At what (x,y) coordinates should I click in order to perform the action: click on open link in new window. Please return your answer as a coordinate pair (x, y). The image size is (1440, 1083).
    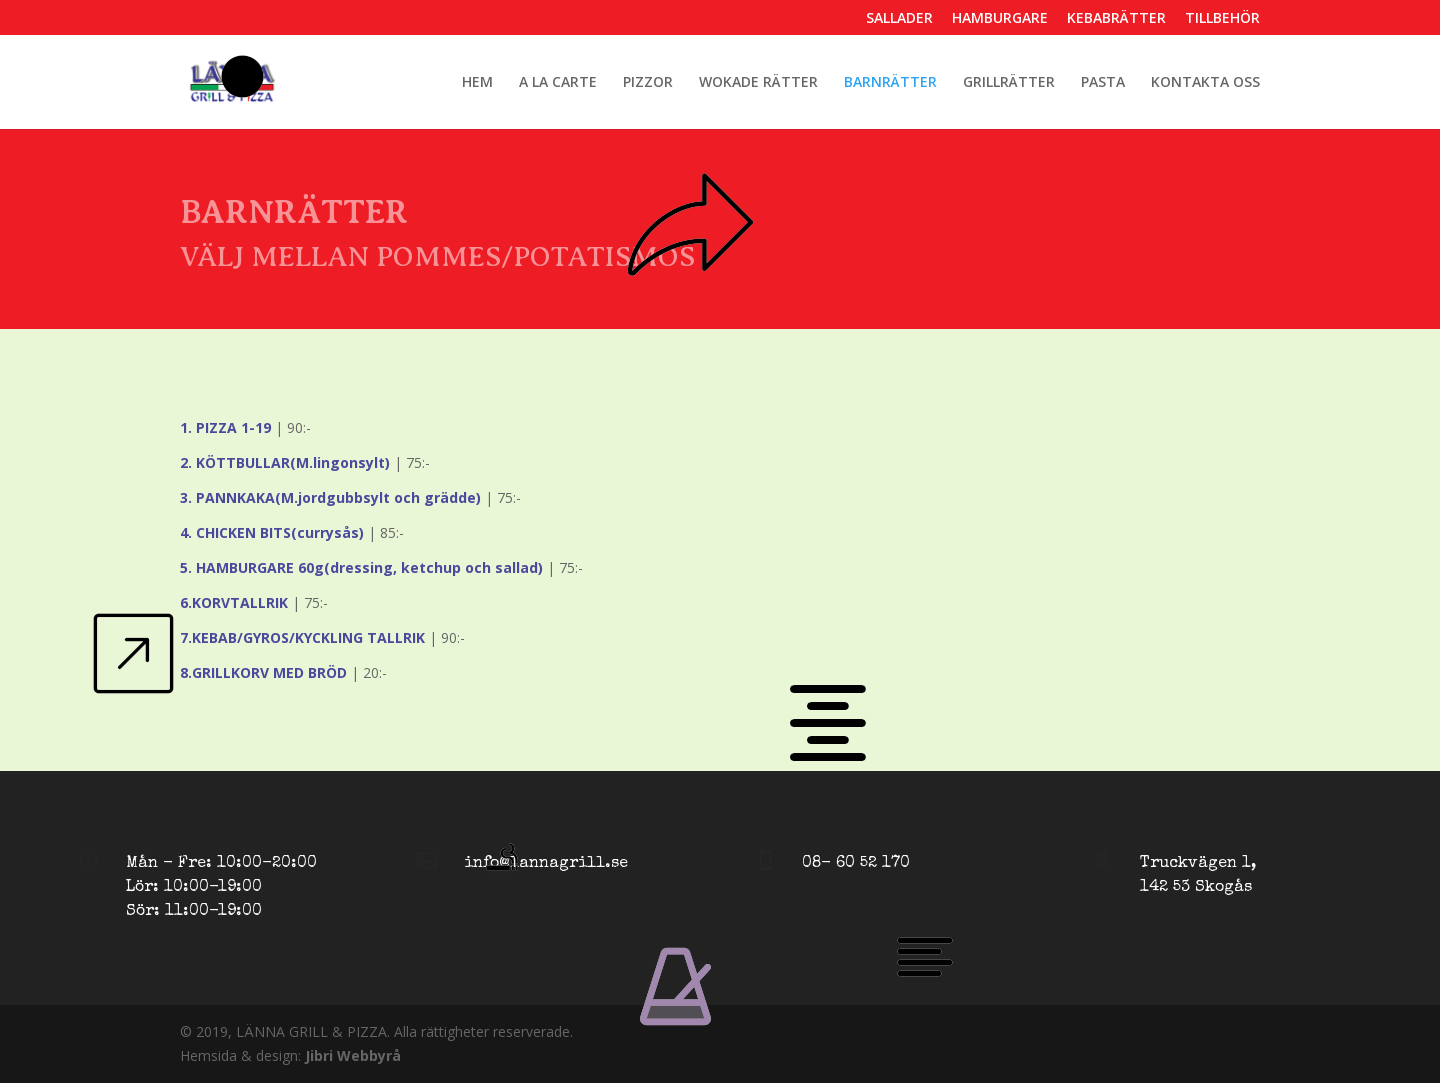
    Looking at the image, I should click on (133, 653).